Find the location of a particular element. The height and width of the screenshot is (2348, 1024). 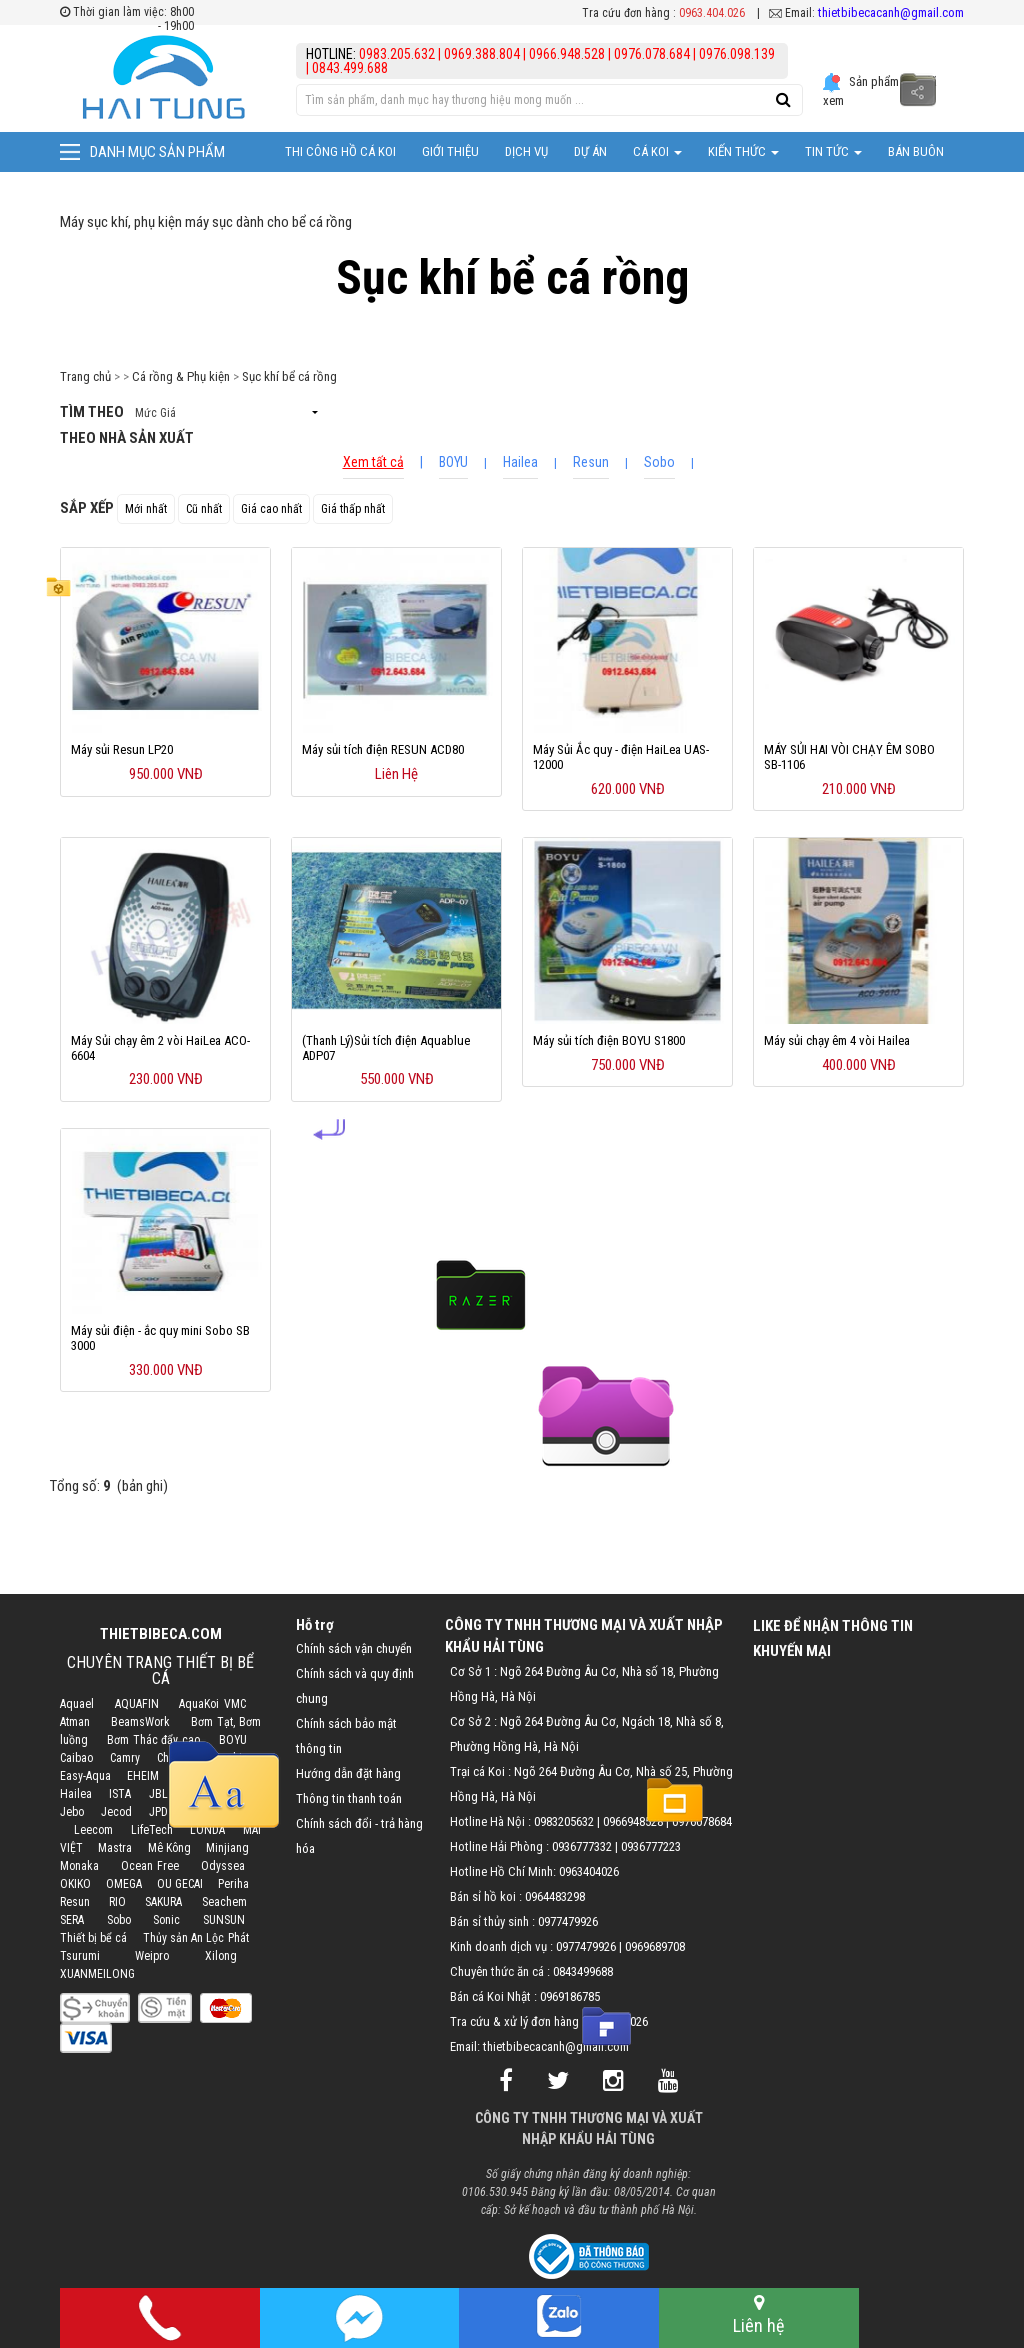

open unity project files folder is located at coordinates (58, 587).